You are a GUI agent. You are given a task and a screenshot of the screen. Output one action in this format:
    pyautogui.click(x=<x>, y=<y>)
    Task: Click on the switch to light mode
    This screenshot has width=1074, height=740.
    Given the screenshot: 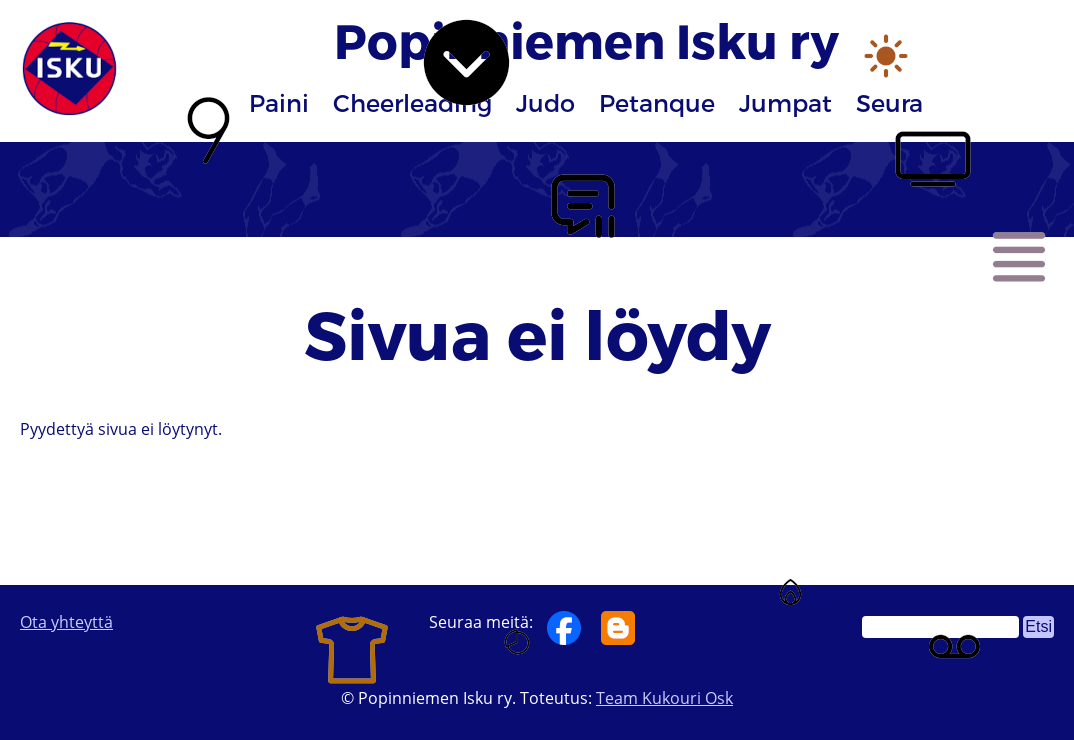 What is the action you would take?
    pyautogui.click(x=886, y=56)
    